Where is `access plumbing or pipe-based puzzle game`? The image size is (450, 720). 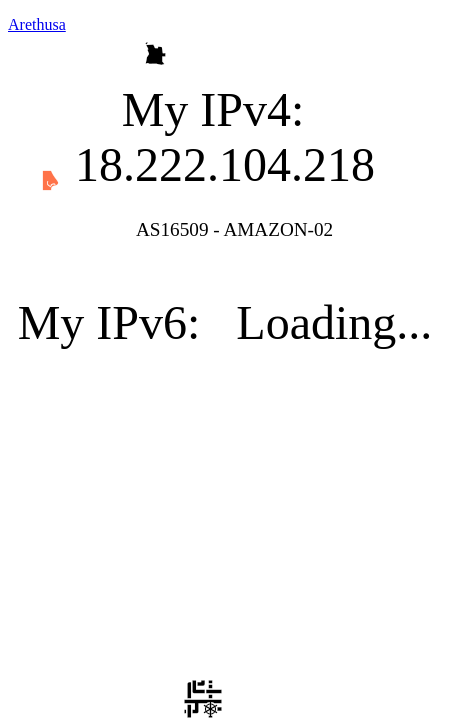 access plumbing or pipe-based puzzle game is located at coordinates (203, 699).